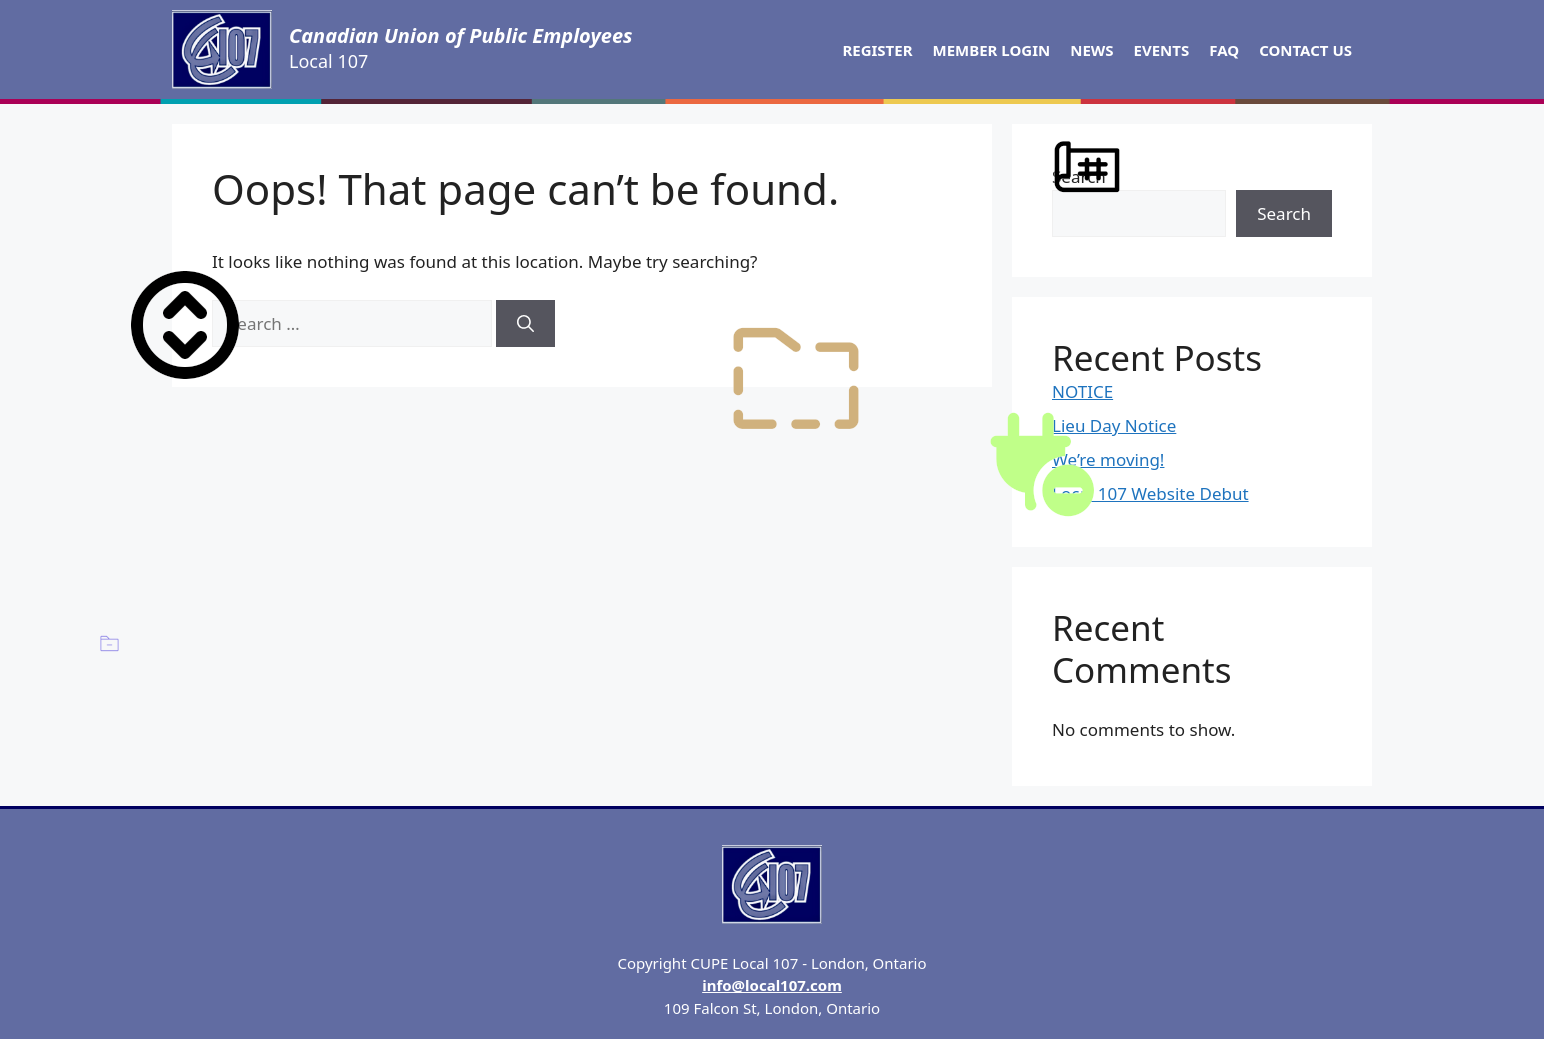  What do you see at coordinates (796, 376) in the screenshot?
I see `create a new folder` at bounding box center [796, 376].